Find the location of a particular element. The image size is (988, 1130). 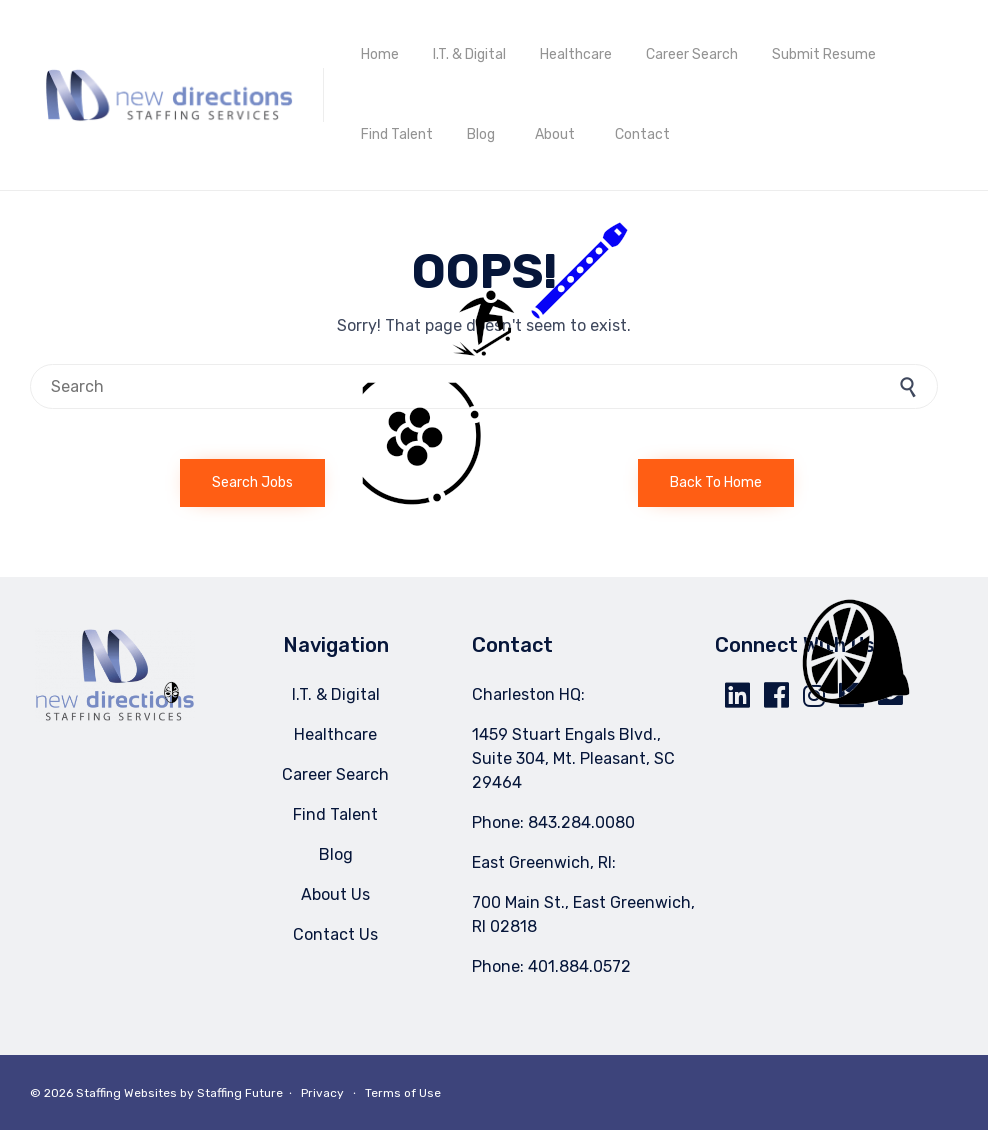

select a mask or disguise item in gameplay is located at coordinates (171, 692).